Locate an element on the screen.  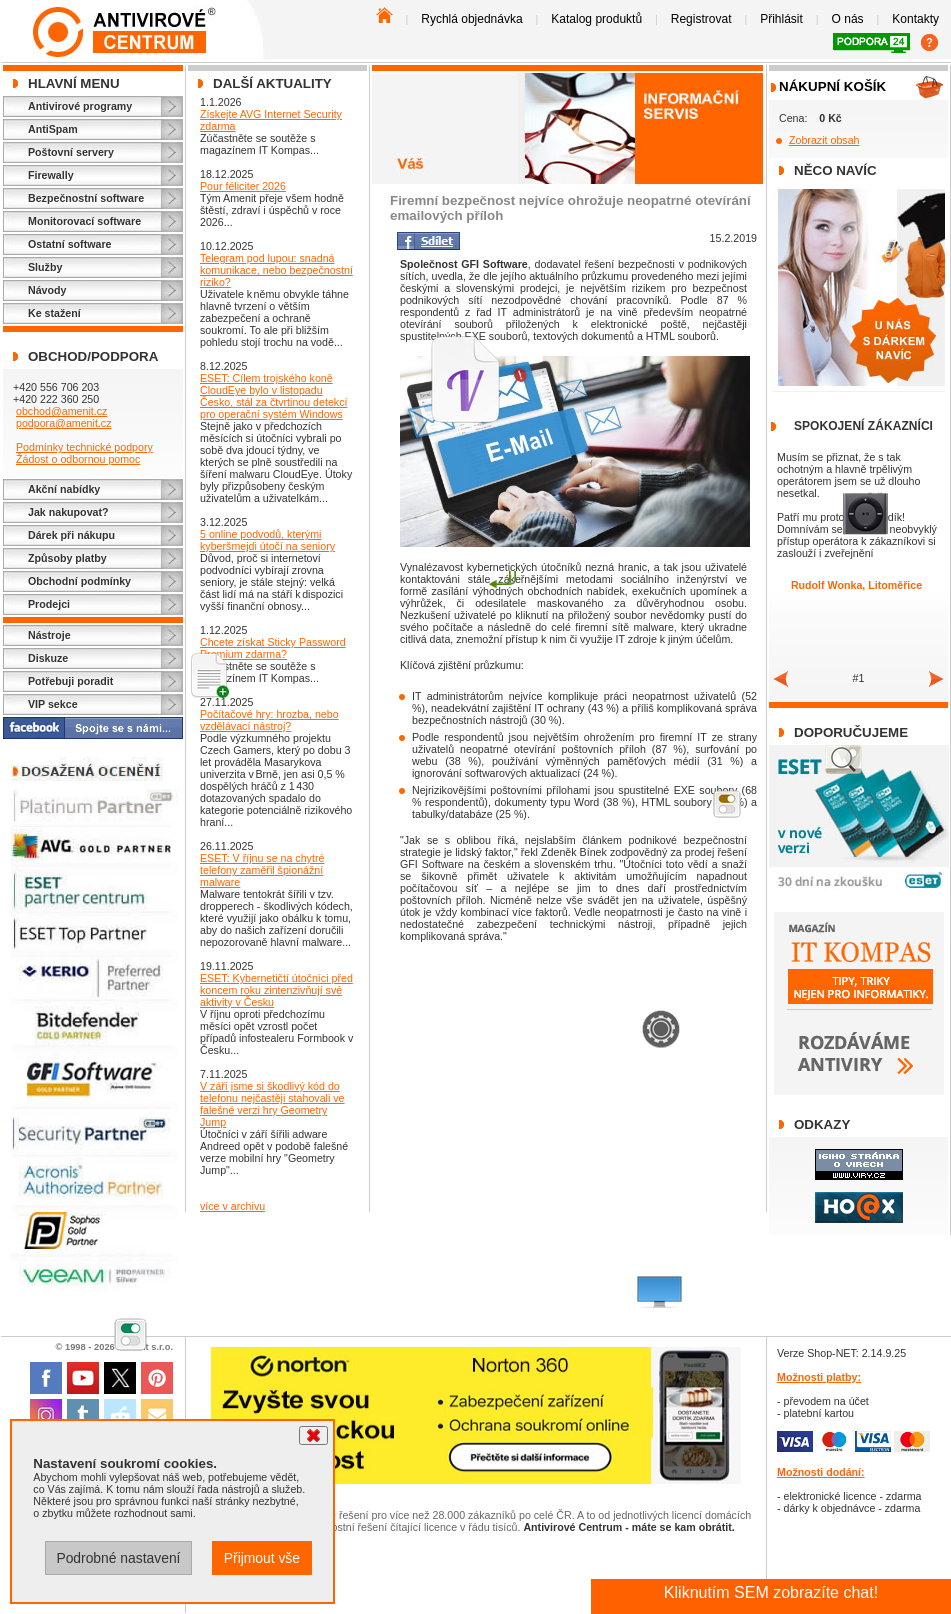
create a new document is located at coordinates (209, 675).